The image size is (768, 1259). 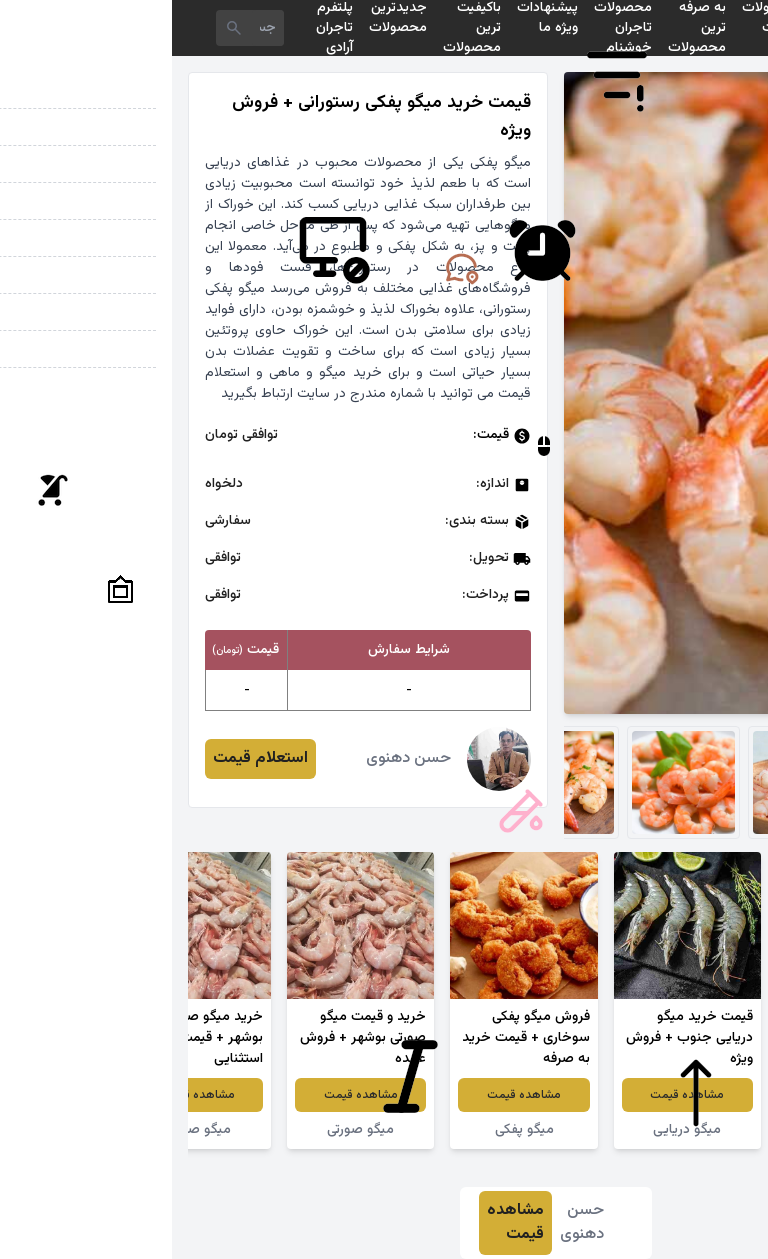 I want to click on set or manage alarms, so click(x=542, y=250).